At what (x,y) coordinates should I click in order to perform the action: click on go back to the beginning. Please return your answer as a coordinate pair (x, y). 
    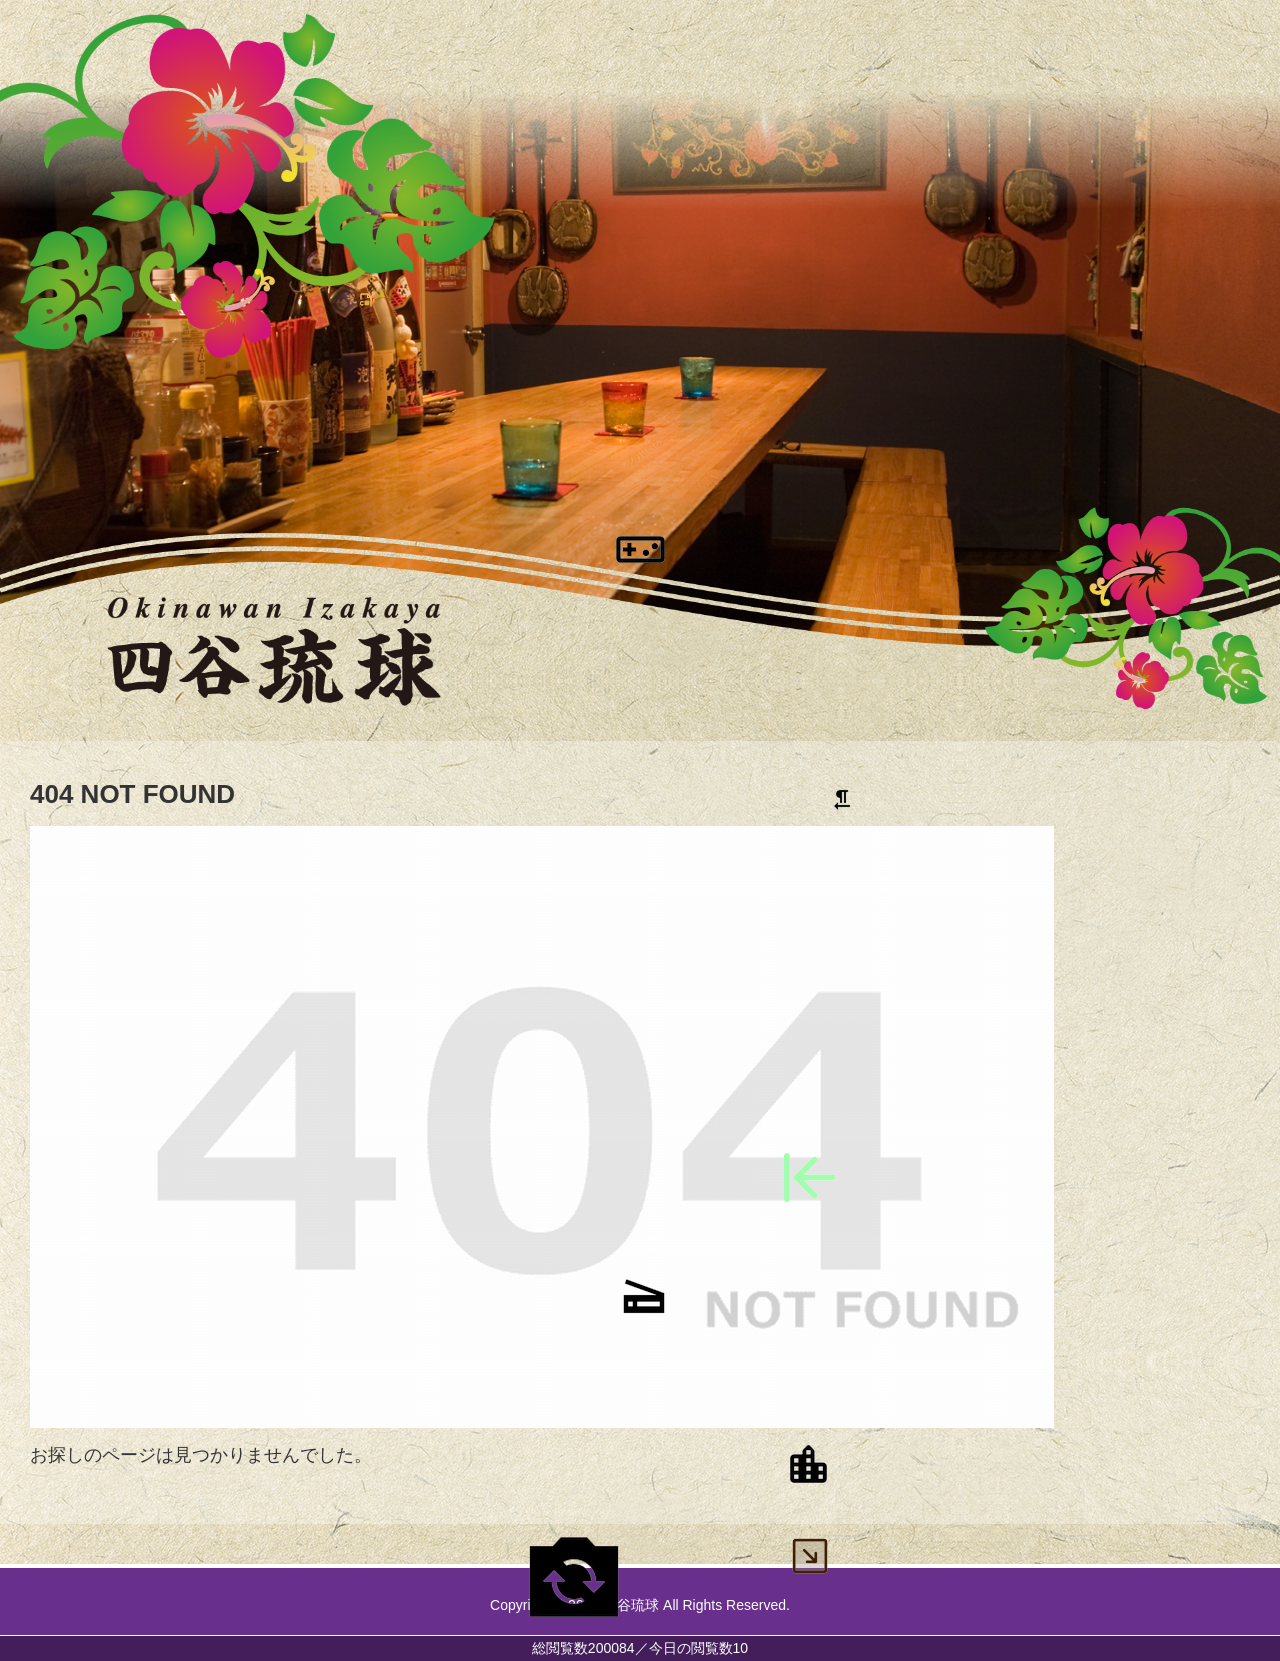
    Looking at the image, I should click on (808, 1177).